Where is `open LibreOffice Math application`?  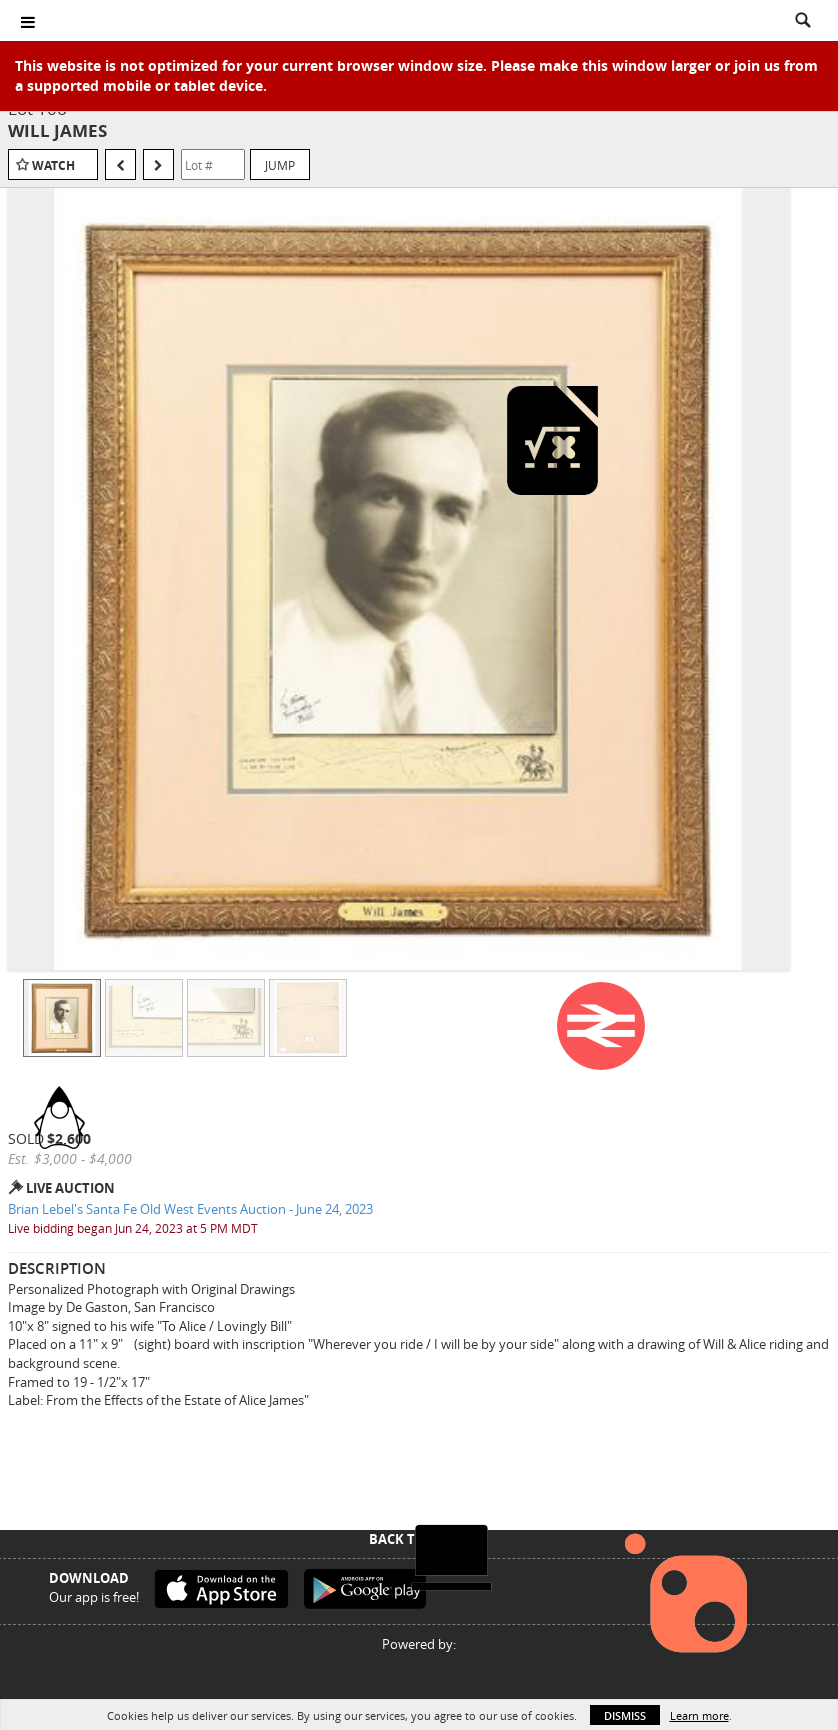 open LibreOffice Math application is located at coordinates (552, 440).